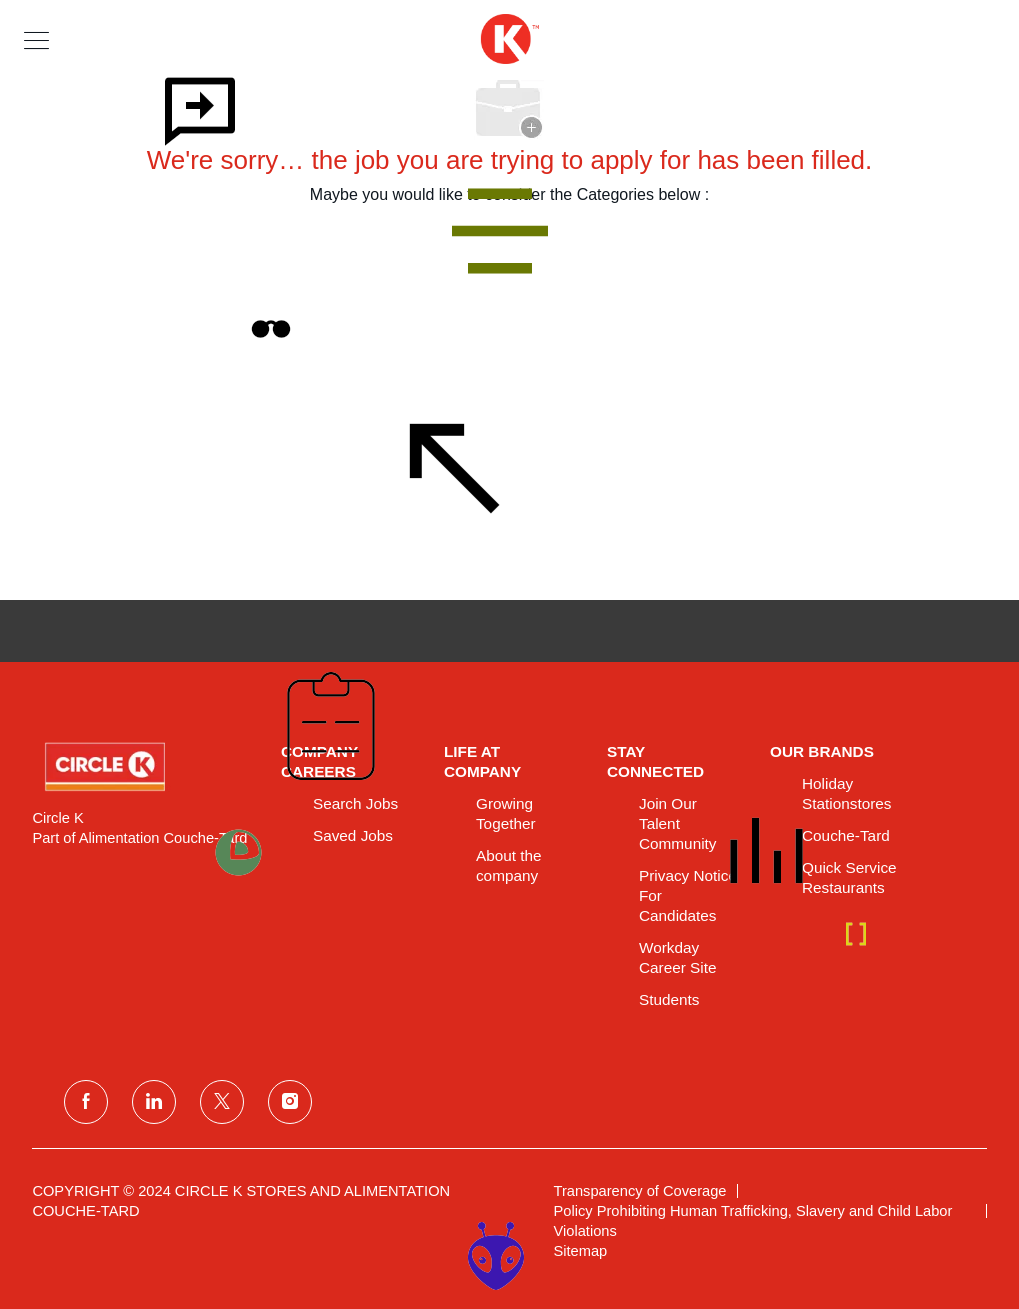 This screenshot has height=1309, width=1019. Describe the element at coordinates (496, 1256) in the screenshot. I see `open PlatformIO IDE or development environment` at that location.